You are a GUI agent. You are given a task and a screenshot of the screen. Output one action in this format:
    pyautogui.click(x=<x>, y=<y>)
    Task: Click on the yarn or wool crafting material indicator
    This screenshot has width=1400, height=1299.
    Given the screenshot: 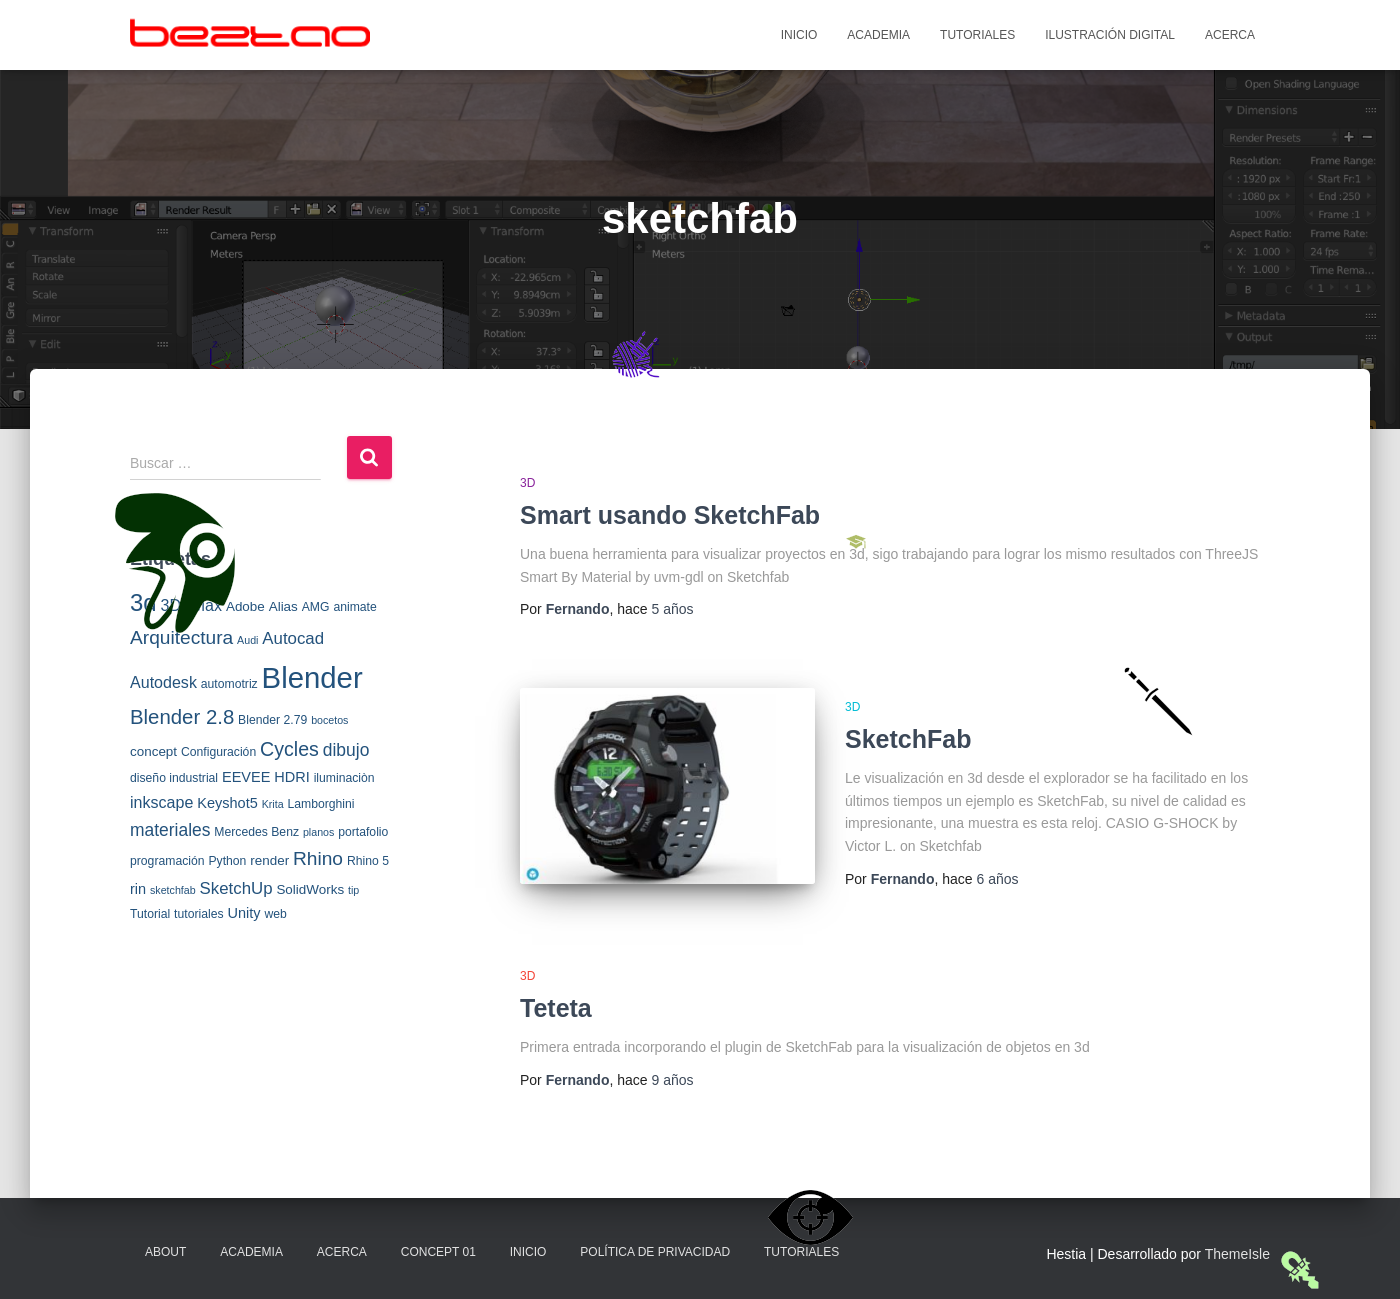 What is the action you would take?
    pyautogui.click(x=636, y=354)
    